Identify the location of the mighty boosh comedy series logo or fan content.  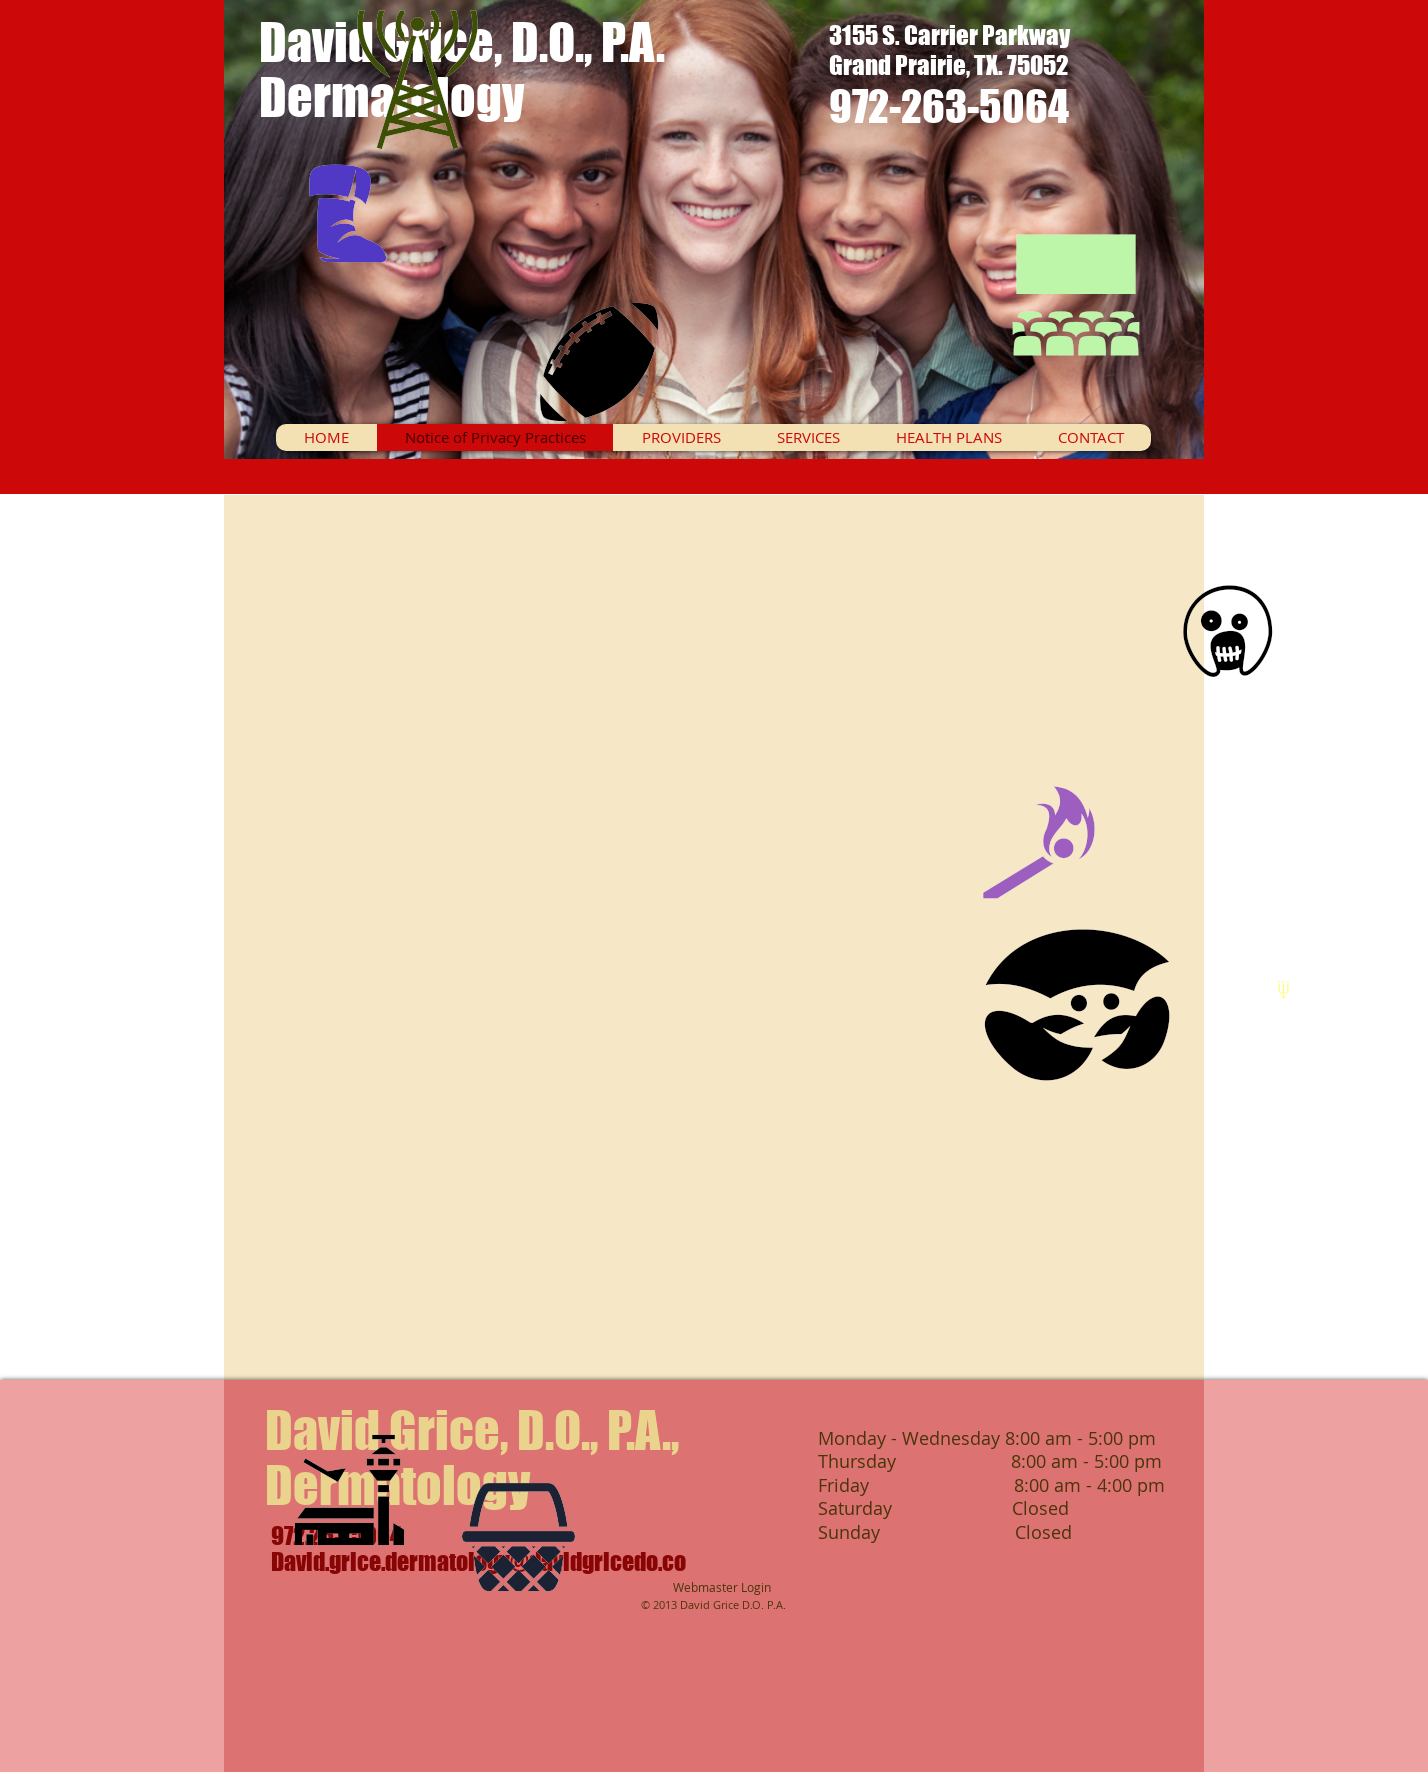
(1227, 630).